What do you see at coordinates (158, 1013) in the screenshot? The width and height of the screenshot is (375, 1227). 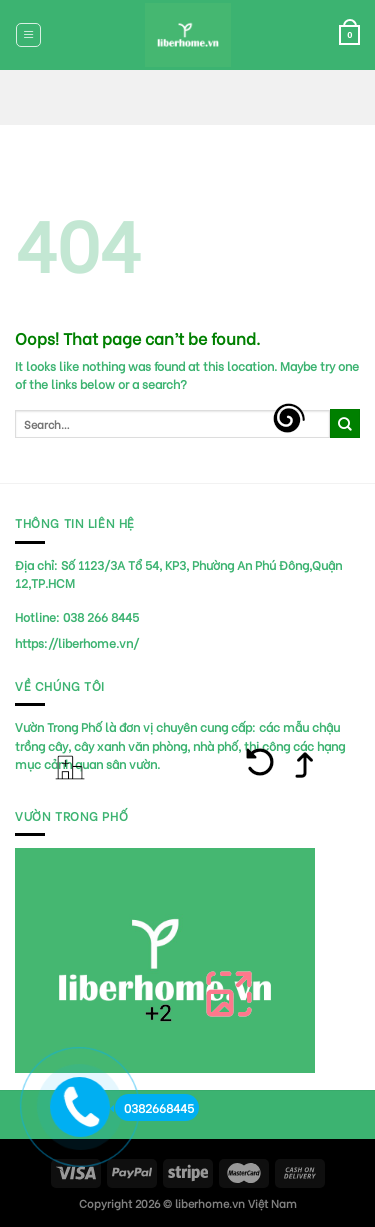 I see `increase exposure by 2 stops in photo editing` at bounding box center [158, 1013].